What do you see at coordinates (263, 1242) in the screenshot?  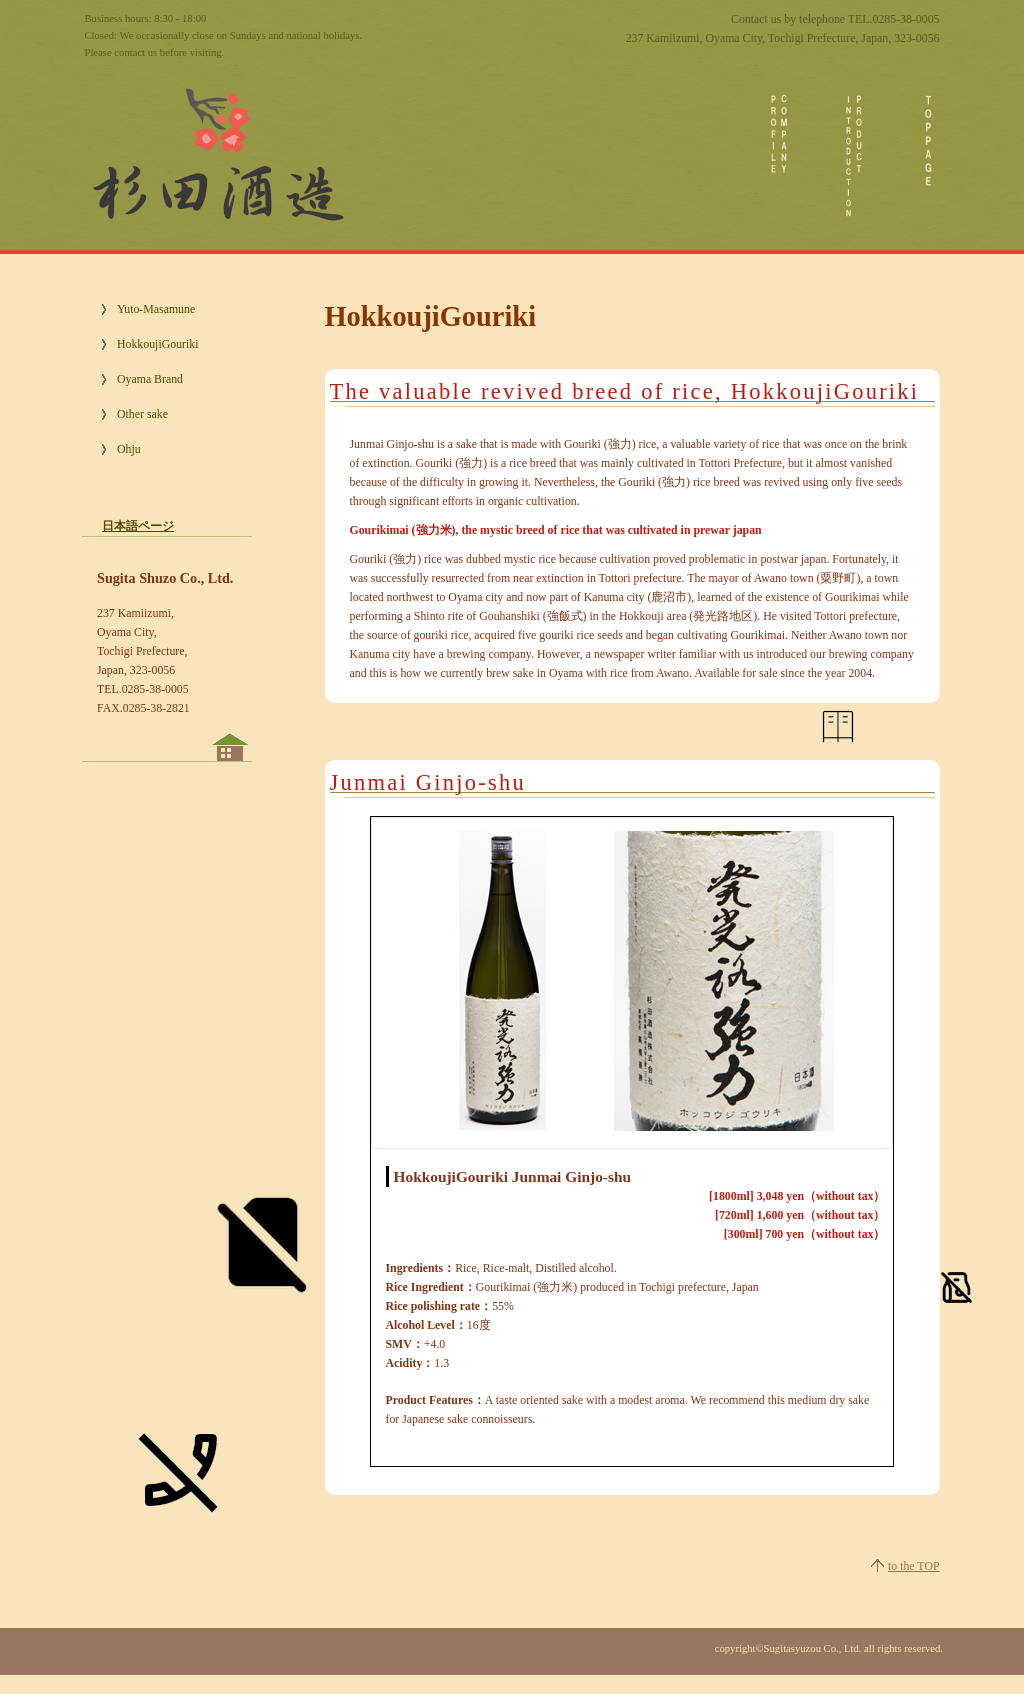 I see `no SIM card detected` at bounding box center [263, 1242].